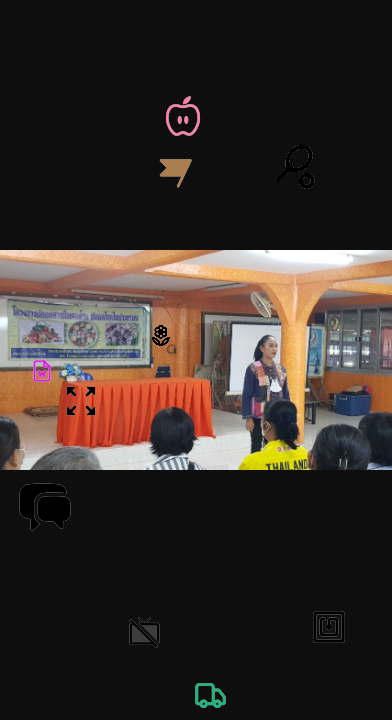 The height and width of the screenshot is (720, 392). Describe the element at coordinates (161, 336) in the screenshot. I see `find nearby florists or flower shops` at that location.